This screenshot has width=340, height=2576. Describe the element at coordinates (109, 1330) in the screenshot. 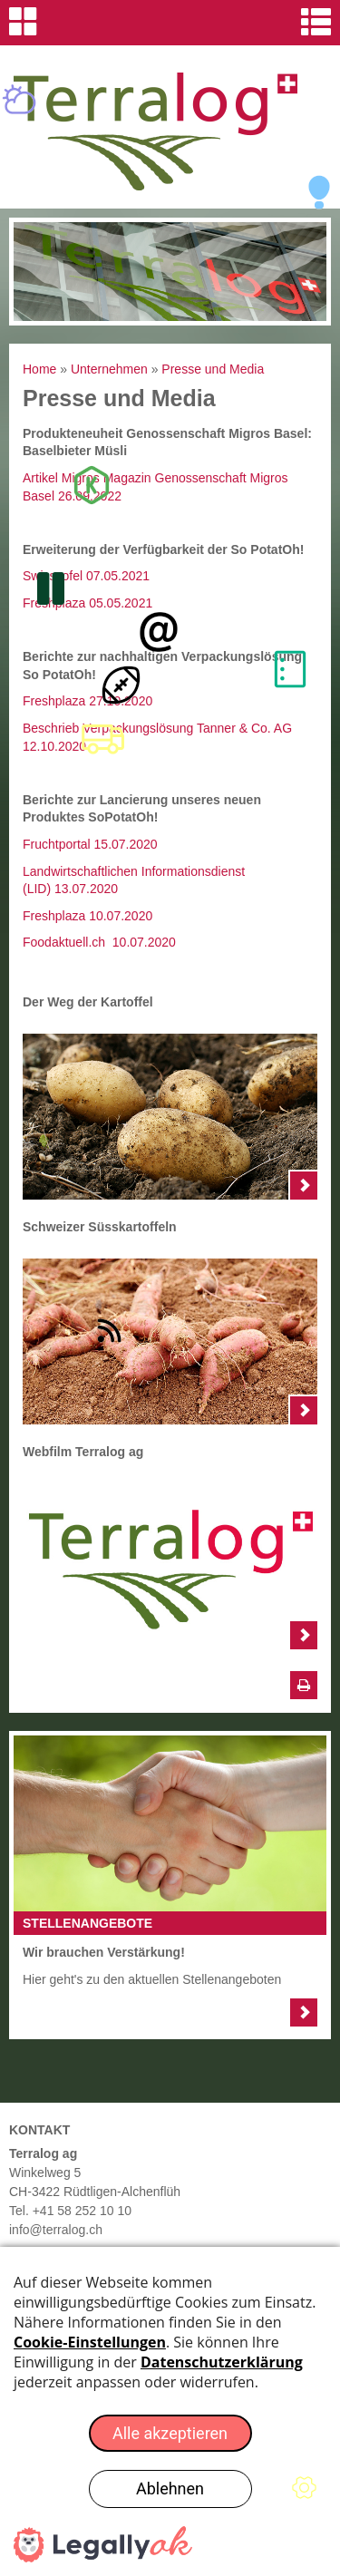

I see `subscribe to RSS feed` at that location.